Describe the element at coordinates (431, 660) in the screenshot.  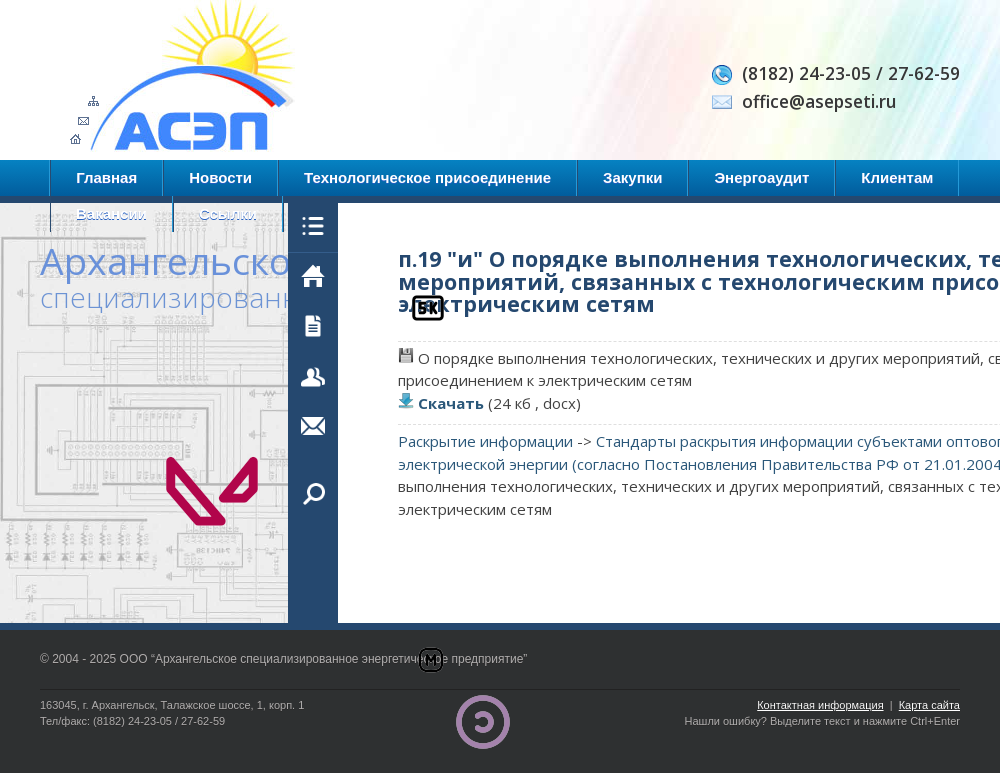
I see `access metro or subway transit options` at that location.